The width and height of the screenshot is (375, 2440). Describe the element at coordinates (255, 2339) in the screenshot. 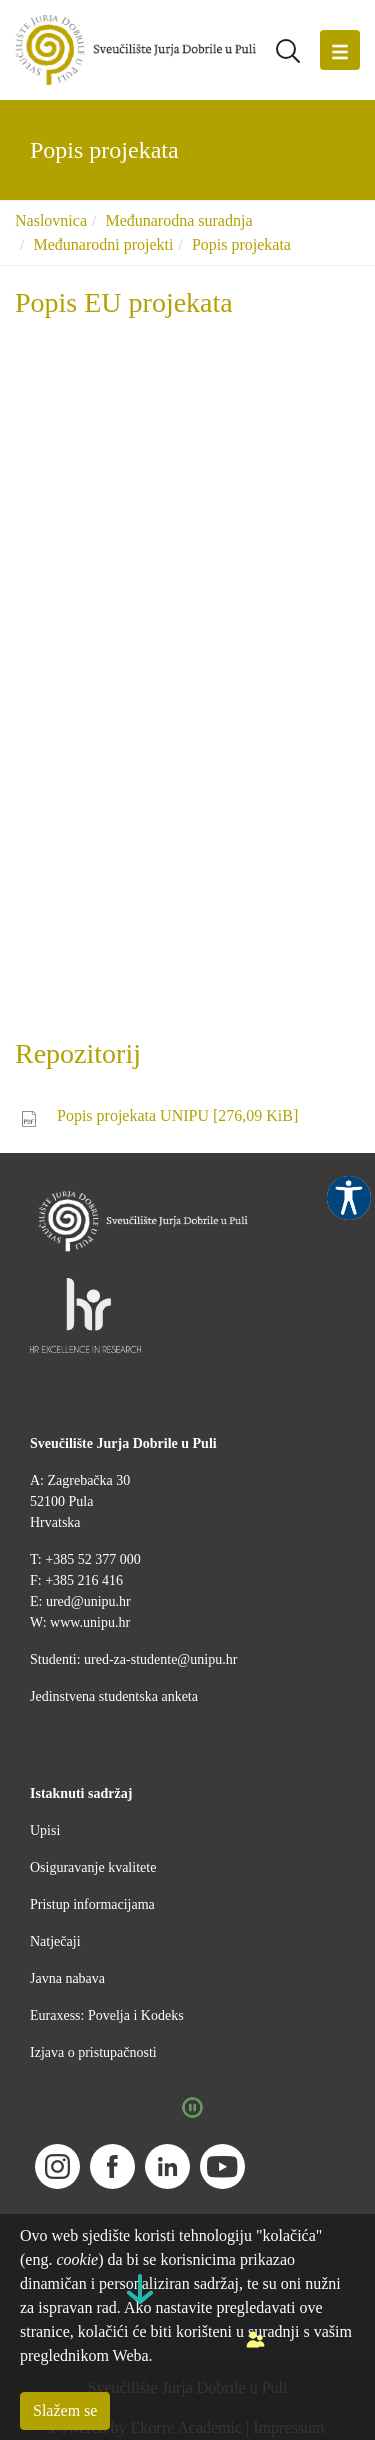

I see `view contacts or friends list` at that location.